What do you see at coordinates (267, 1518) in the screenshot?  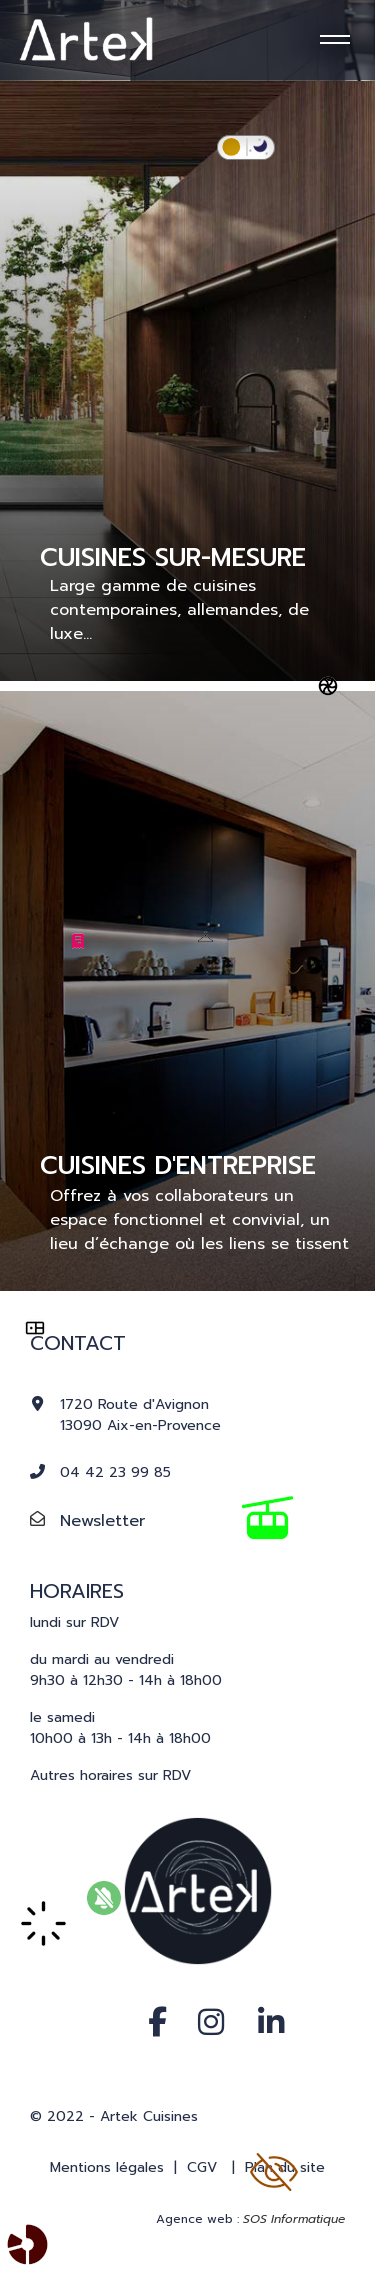 I see `access cable car or gondola transit options` at bounding box center [267, 1518].